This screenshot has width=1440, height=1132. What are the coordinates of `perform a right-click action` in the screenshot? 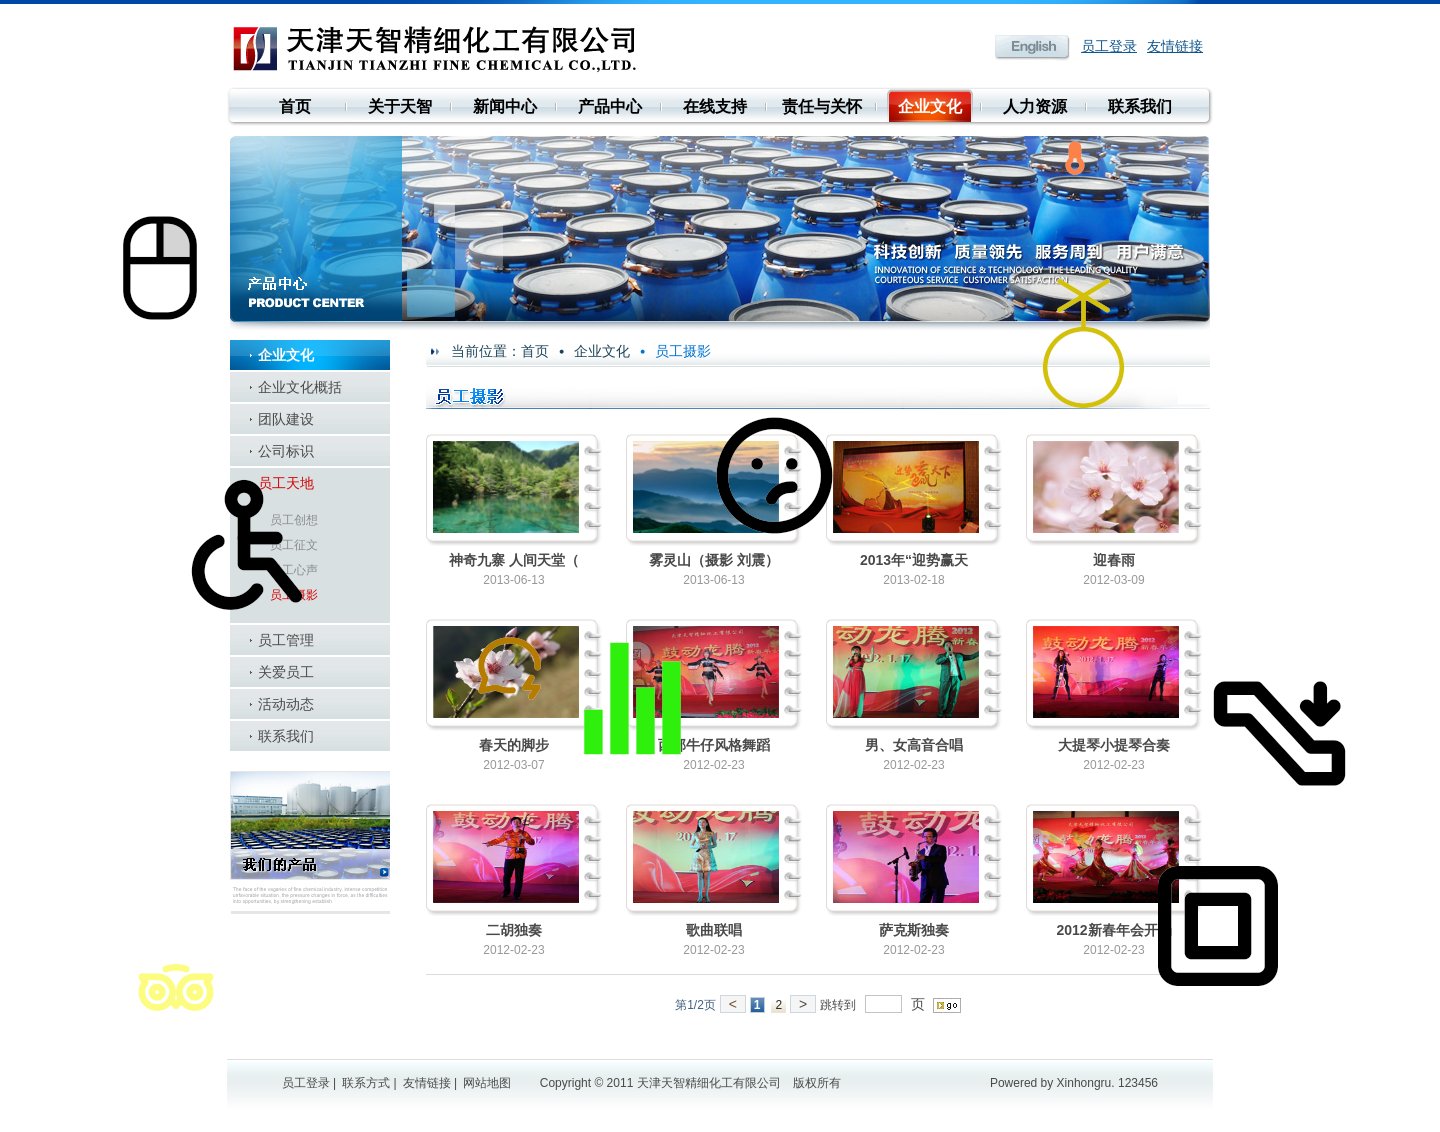 It's located at (160, 268).